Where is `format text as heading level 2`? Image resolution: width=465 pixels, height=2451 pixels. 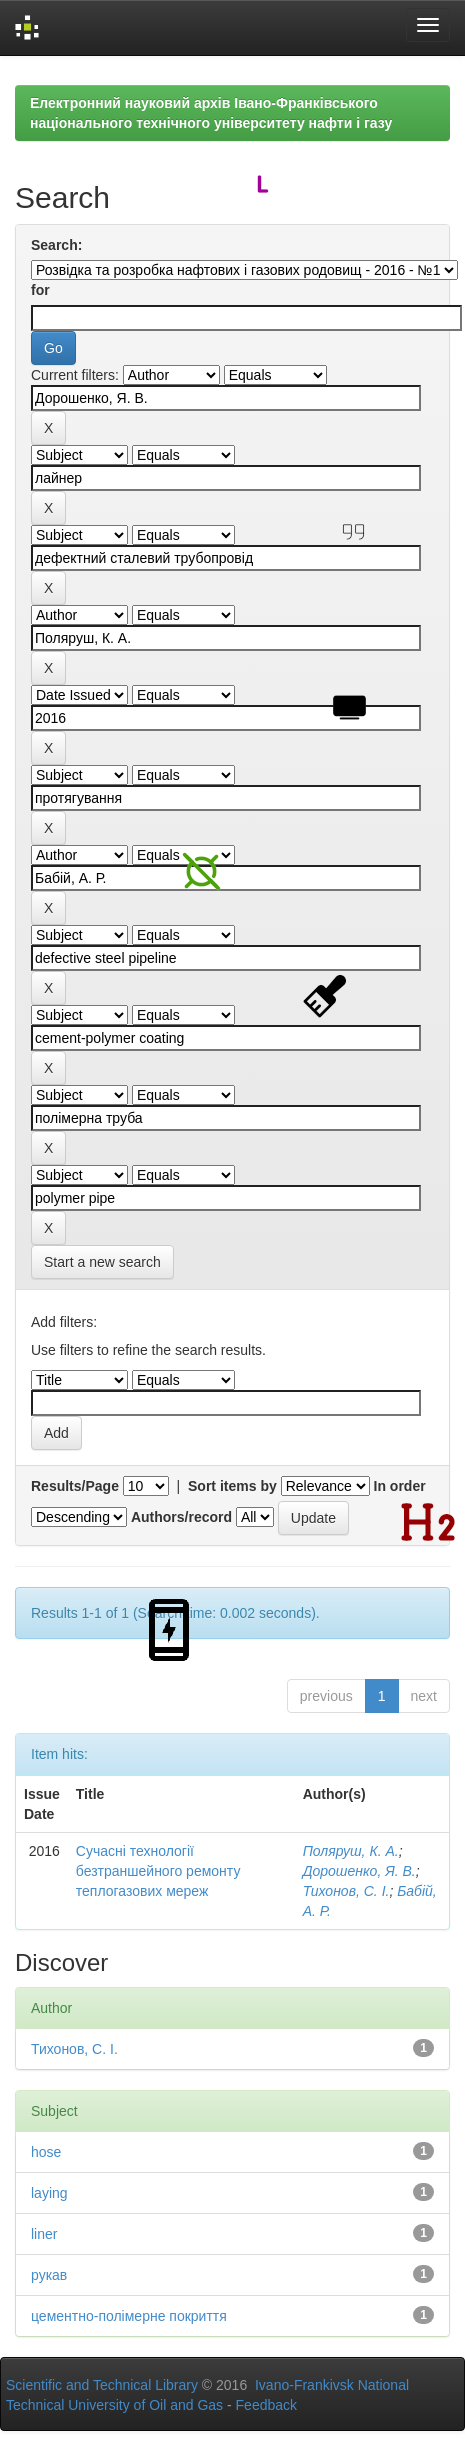 format text as heading level 2 is located at coordinates (428, 1522).